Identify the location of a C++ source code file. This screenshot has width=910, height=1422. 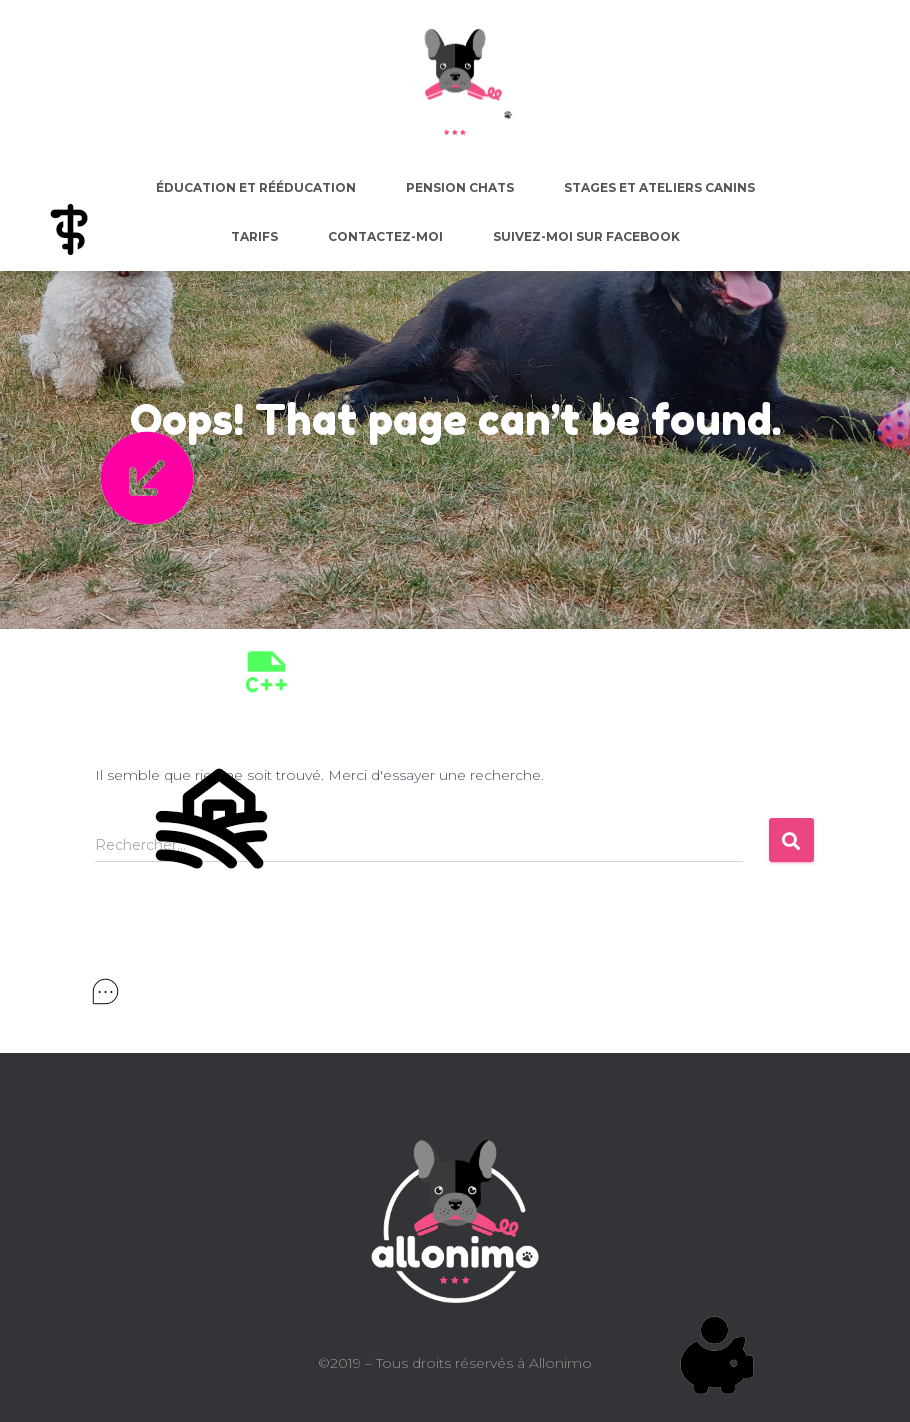
(266, 673).